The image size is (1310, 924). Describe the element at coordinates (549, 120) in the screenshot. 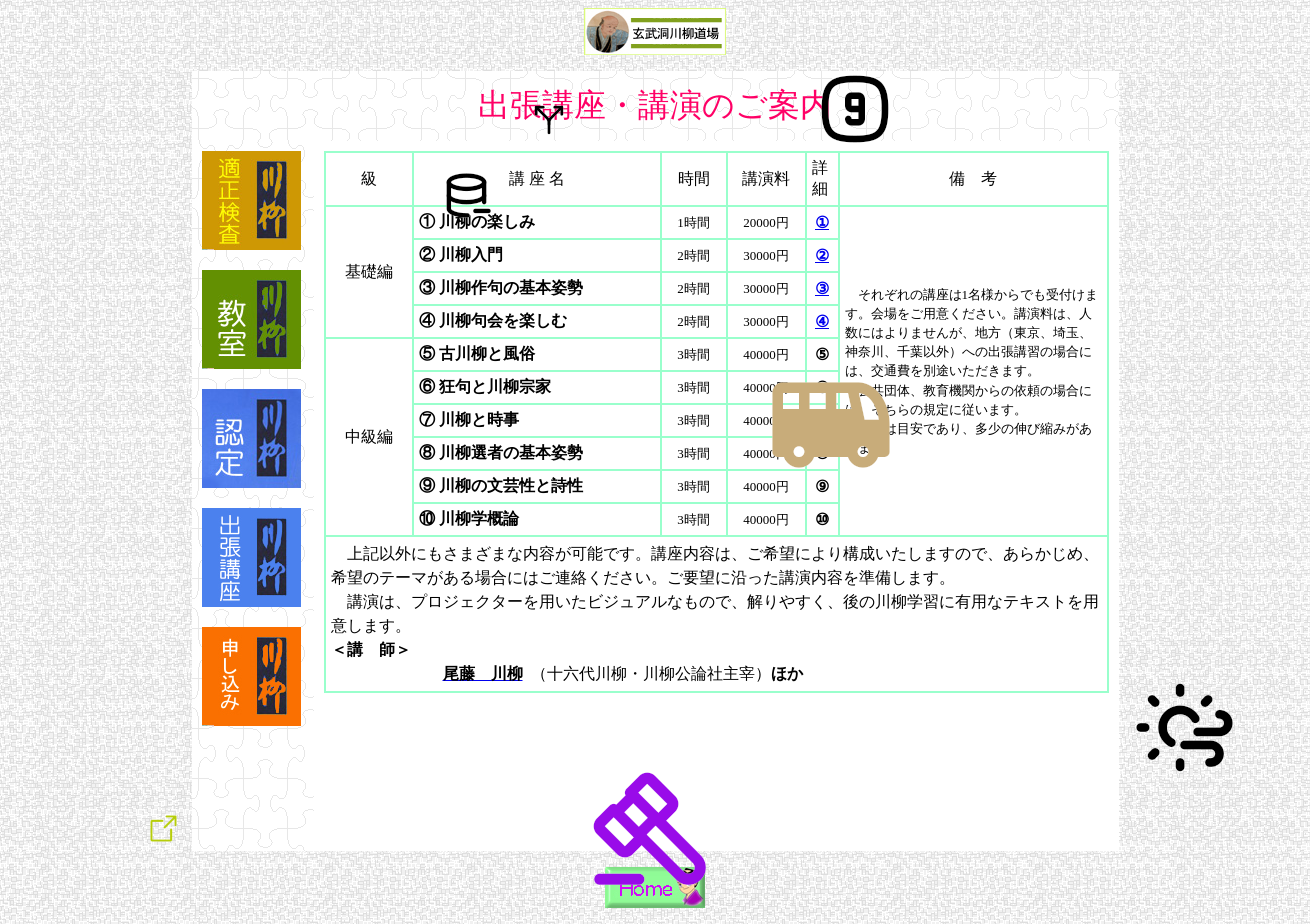

I see `split into two paths or options` at that location.